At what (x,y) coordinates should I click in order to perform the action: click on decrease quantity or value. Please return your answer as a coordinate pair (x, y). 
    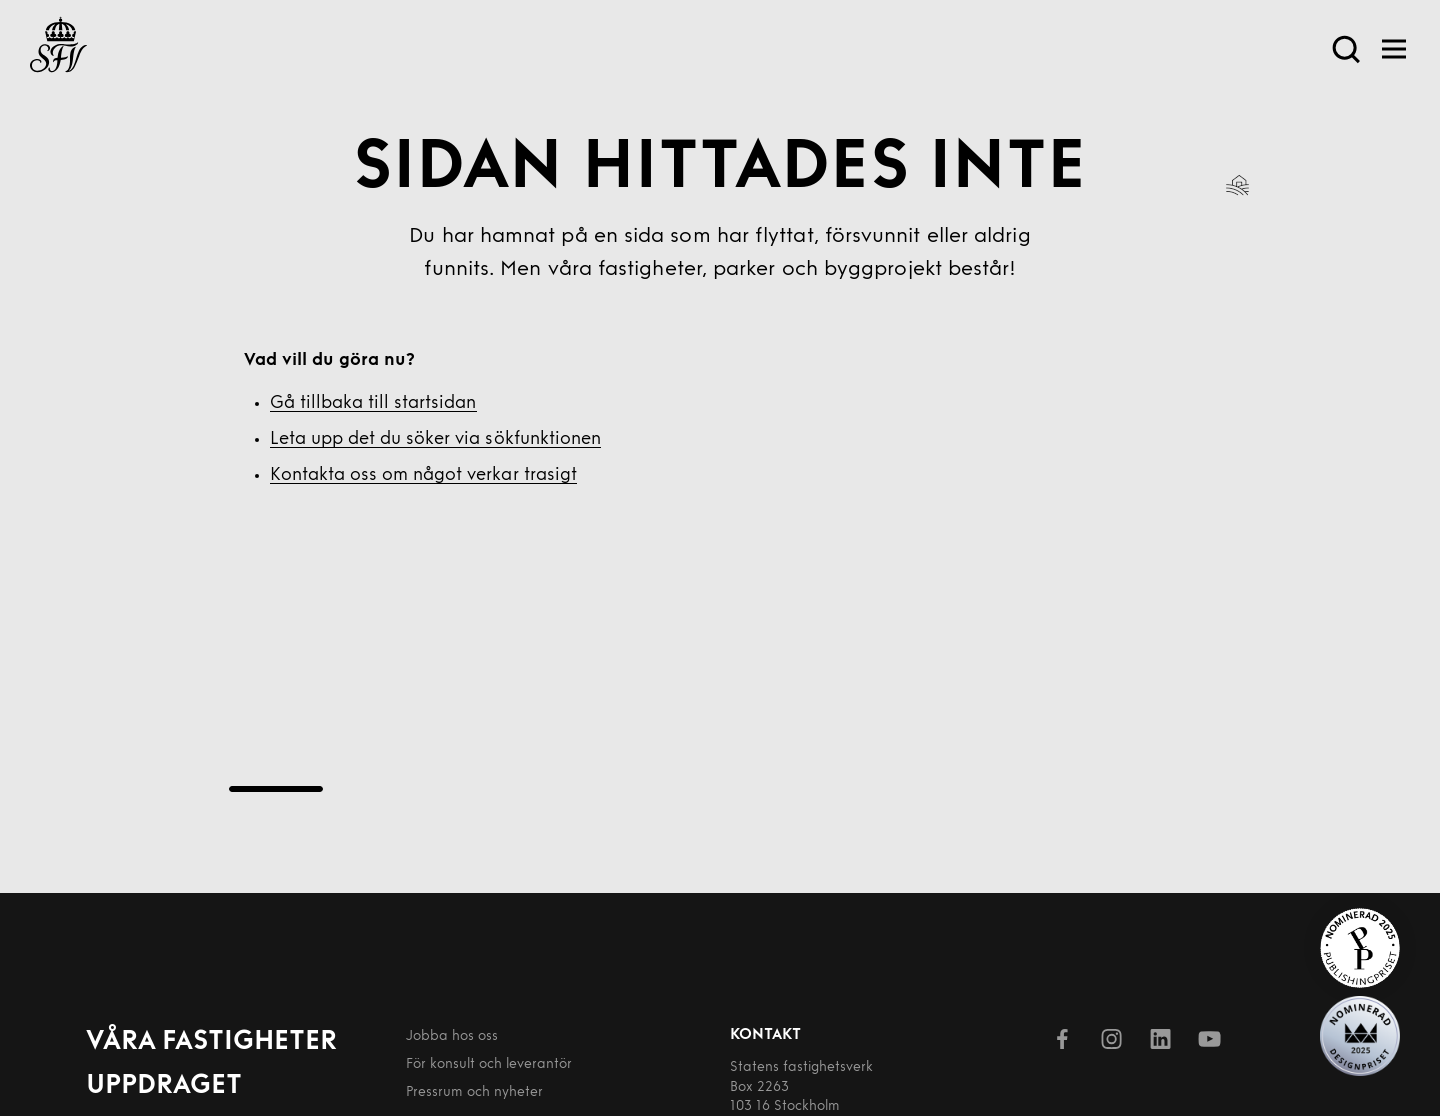
    Looking at the image, I should click on (276, 789).